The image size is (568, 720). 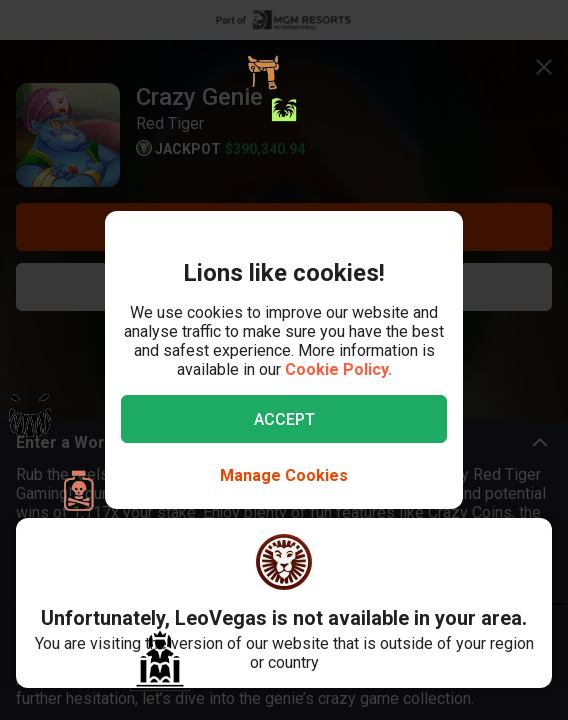 I want to click on poison or toxic item in game inventory, so click(x=78, y=490).